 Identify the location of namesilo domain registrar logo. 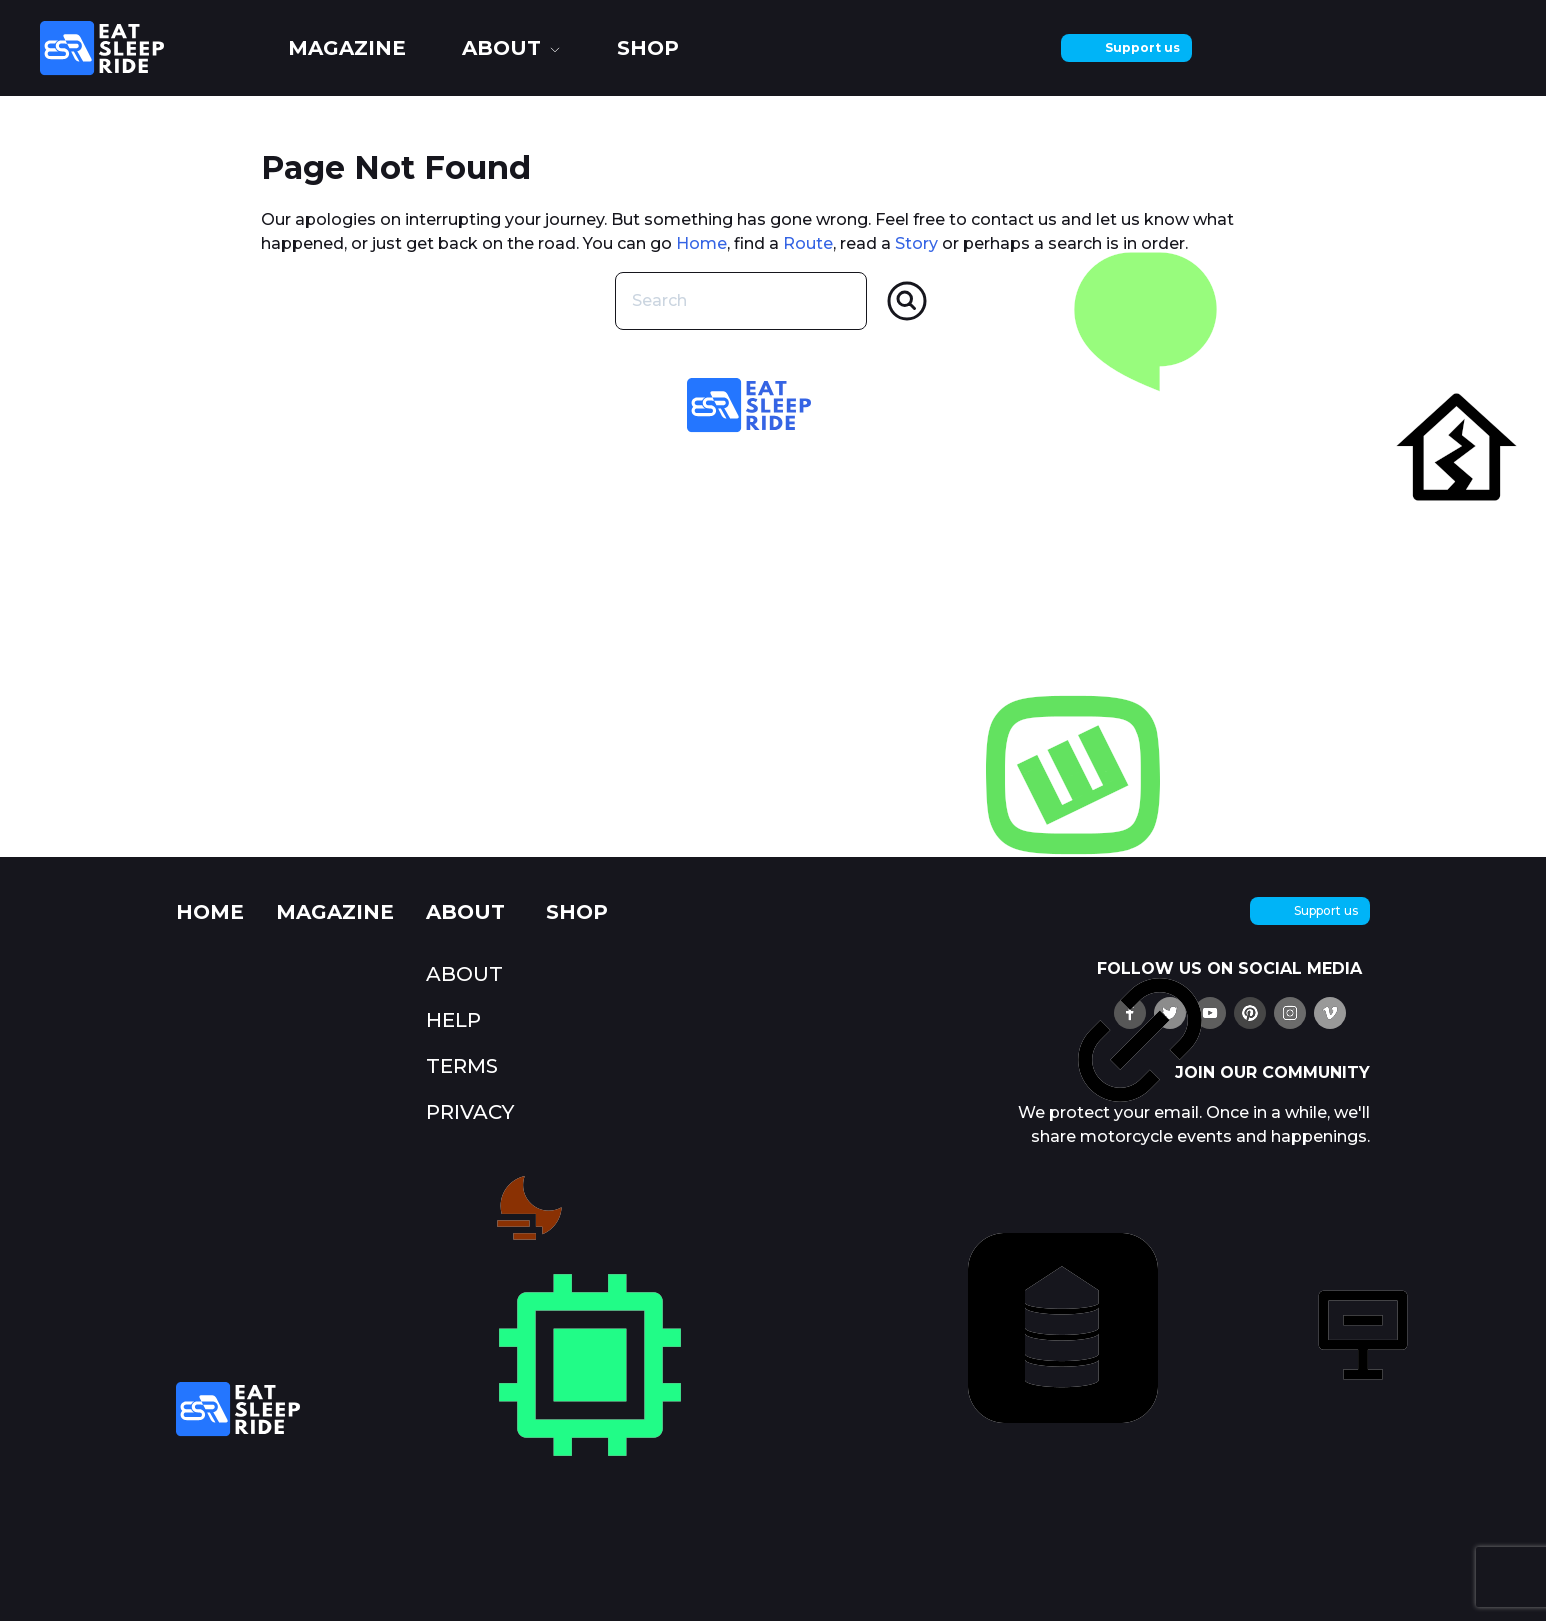
(1063, 1328).